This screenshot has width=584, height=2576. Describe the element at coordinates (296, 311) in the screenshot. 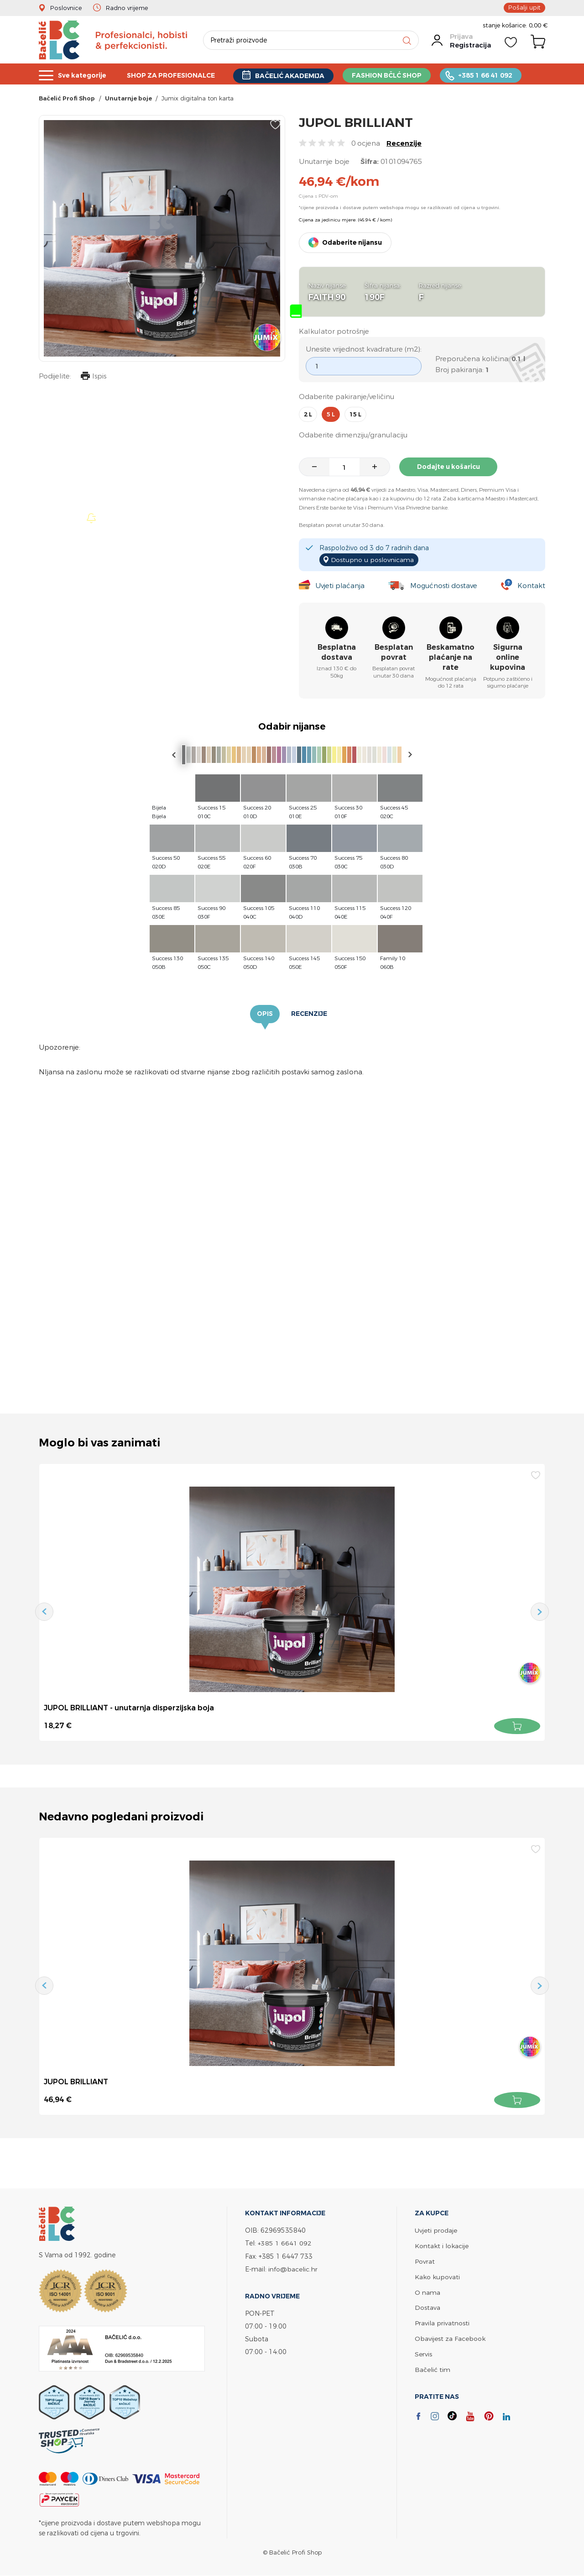

I see `open your library or reading list` at that location.